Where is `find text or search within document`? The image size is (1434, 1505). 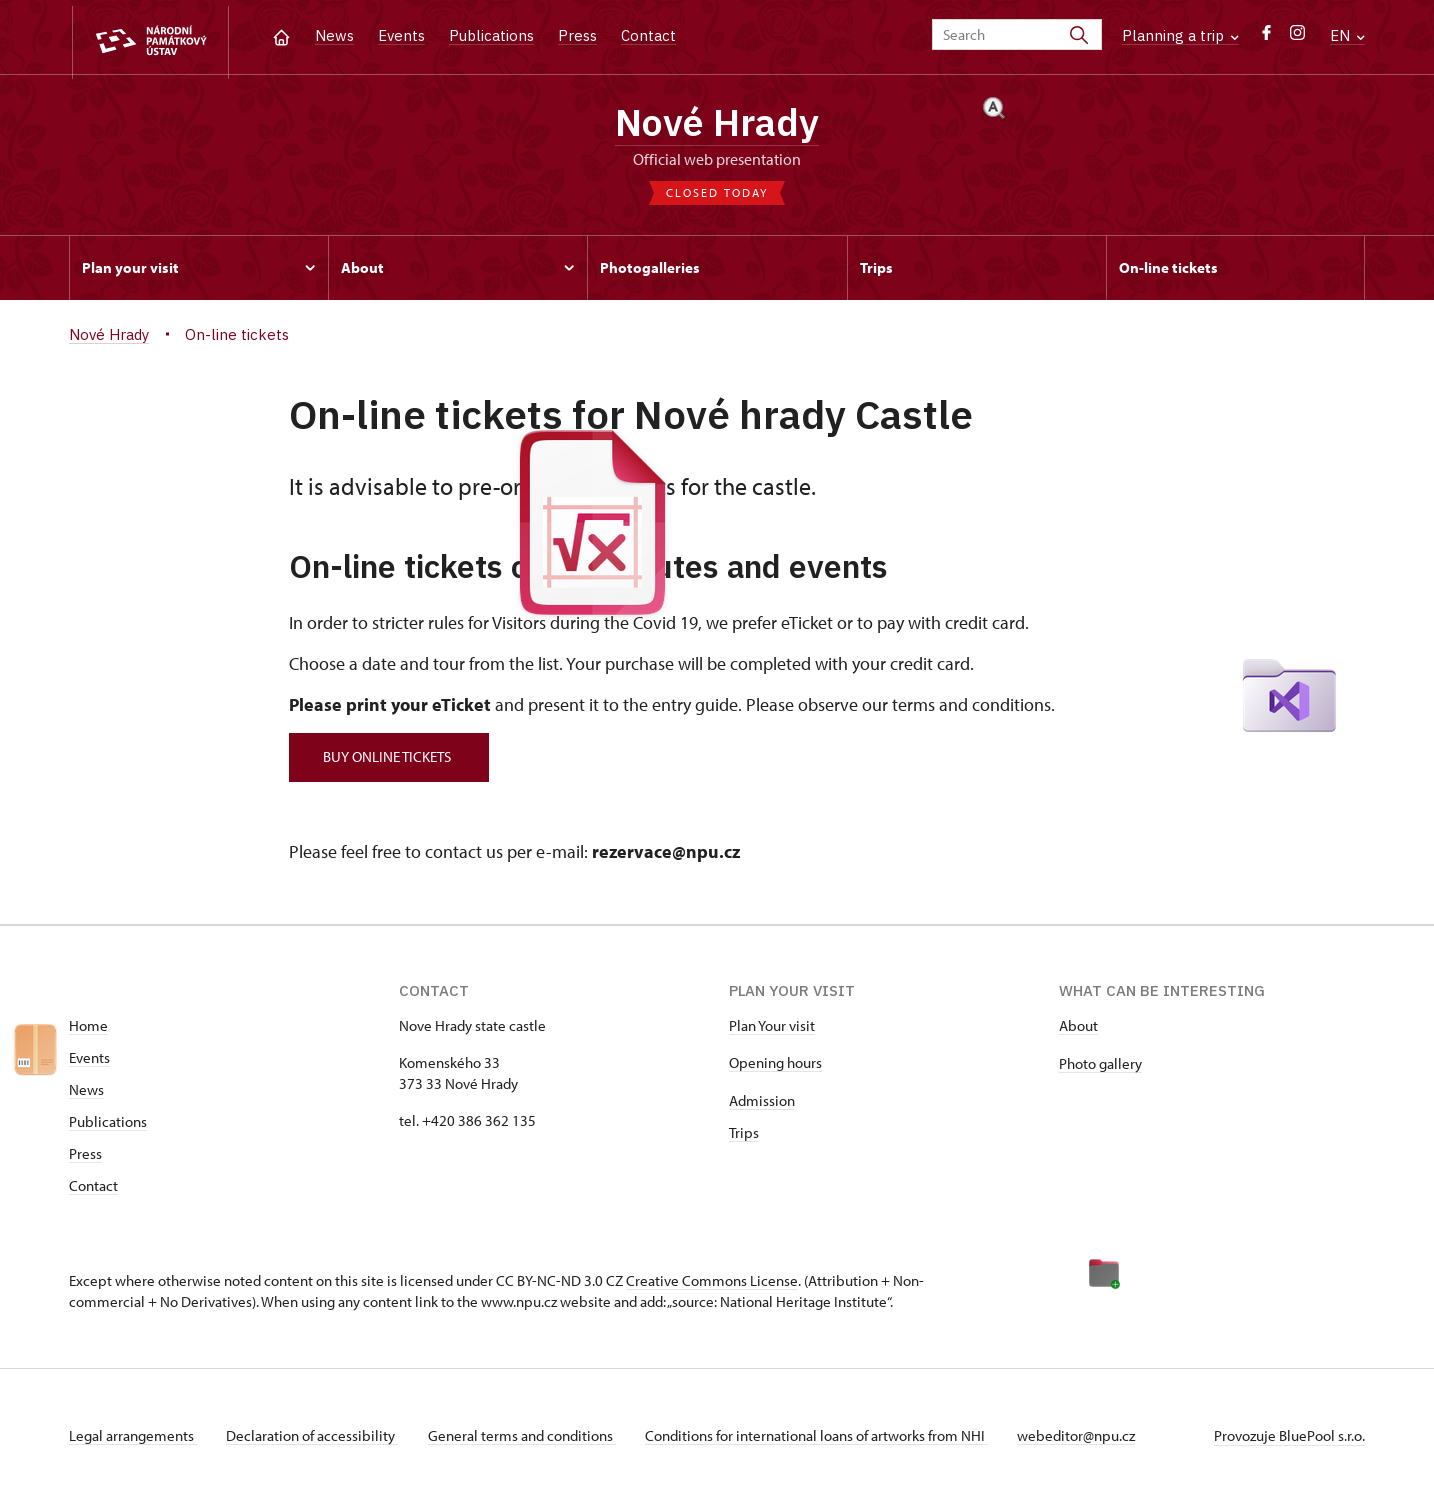
find text or search within document is located at coordinates (994, 108).